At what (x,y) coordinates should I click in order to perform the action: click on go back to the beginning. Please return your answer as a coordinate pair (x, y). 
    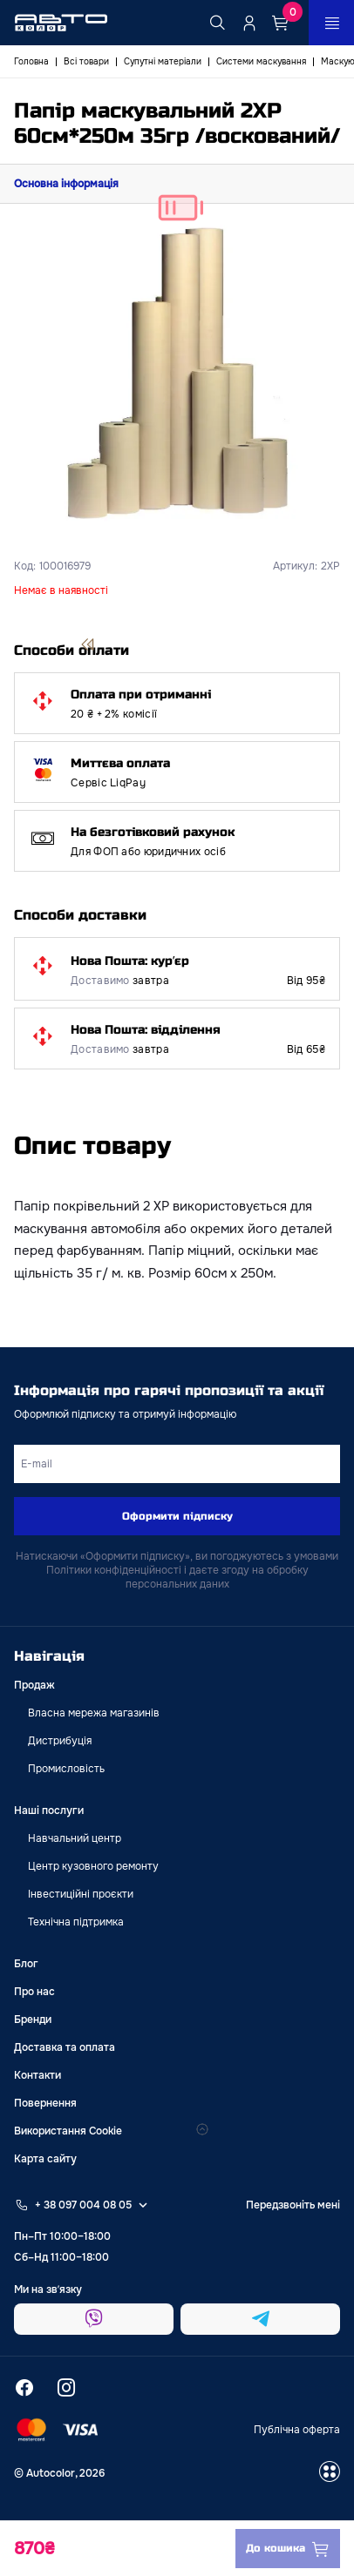
    Looking at the image, I should click on (88, 644).